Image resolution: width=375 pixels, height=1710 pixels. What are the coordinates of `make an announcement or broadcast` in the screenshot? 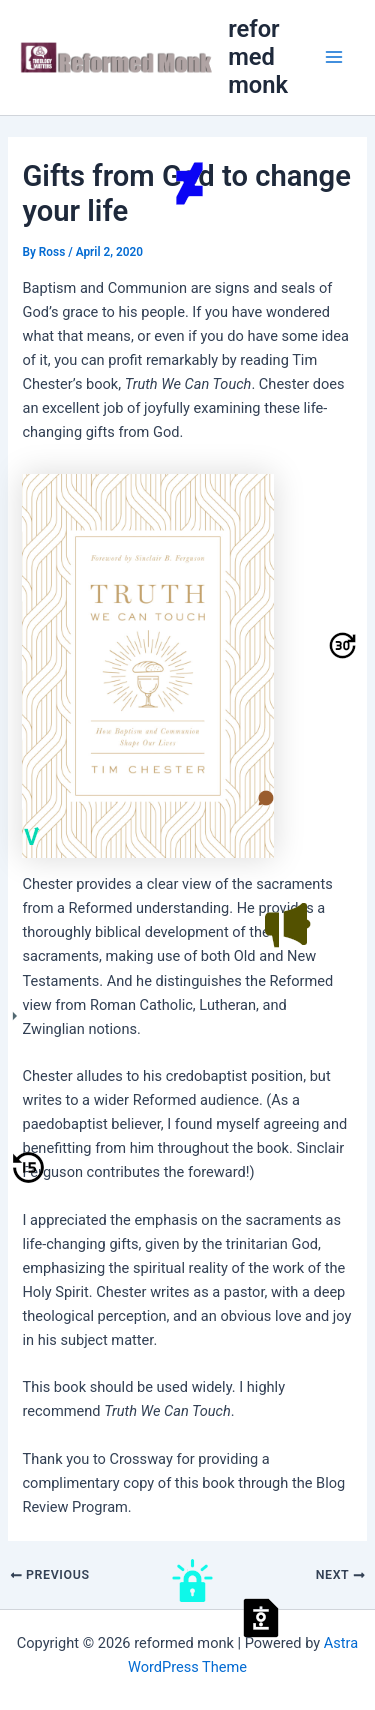 It's located at (286, 924).